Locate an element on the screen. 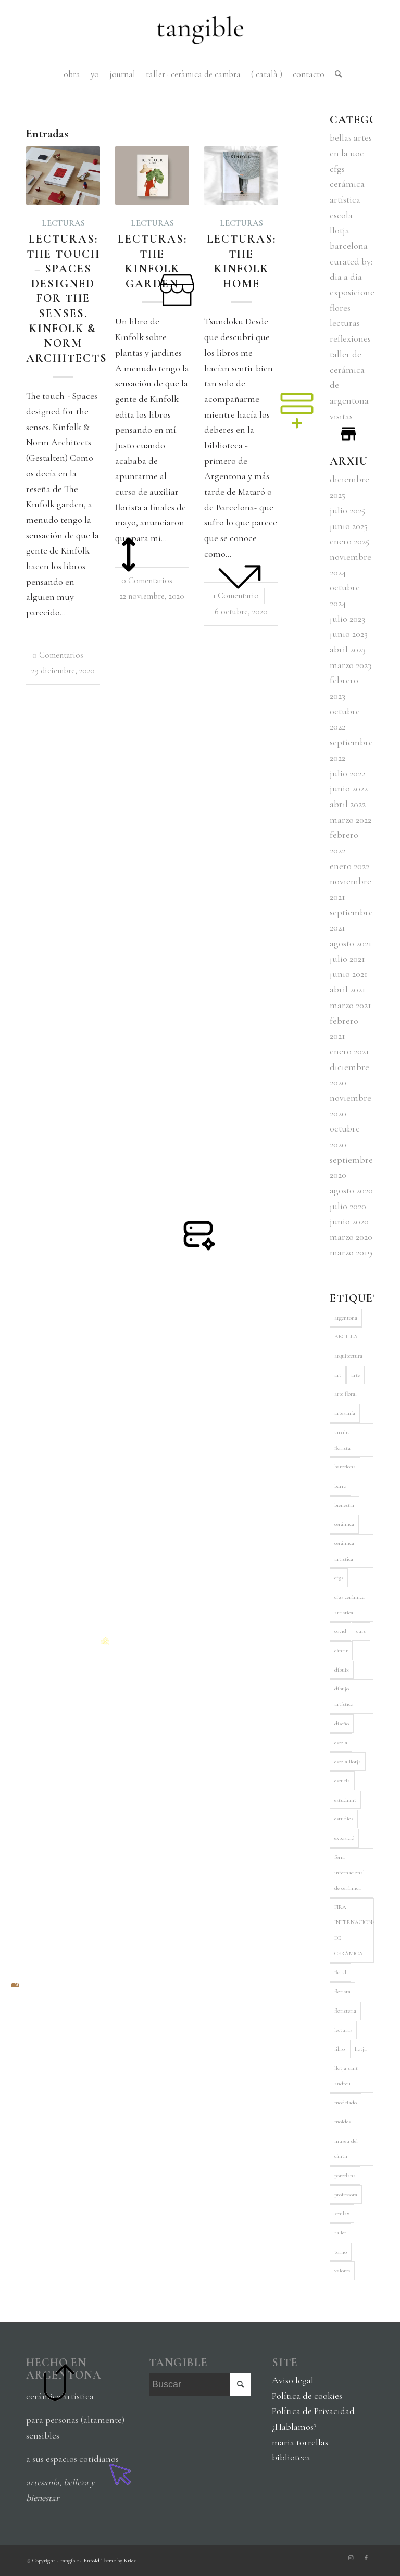  find nearby stores or shops is located at coordinates (348, 434).